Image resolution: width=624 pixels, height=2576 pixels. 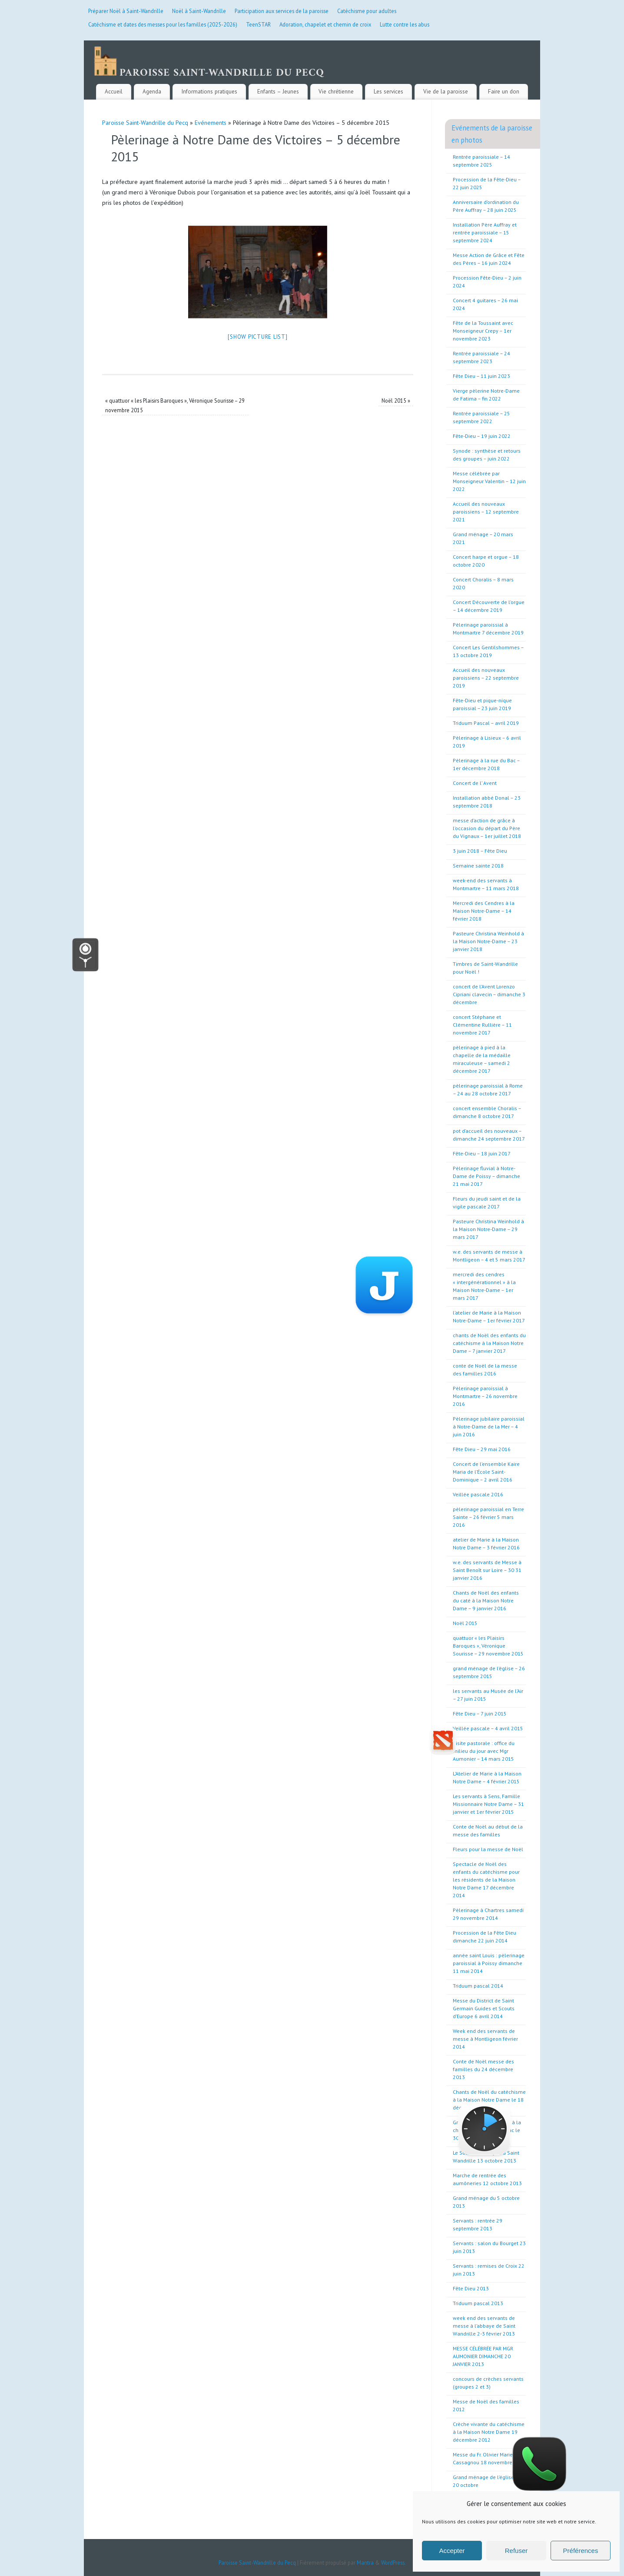 What do you see at coordinates (384, 1285) in the screenshot?
I see `open Joplin note-taking app` at bounding box center [384, 1285].